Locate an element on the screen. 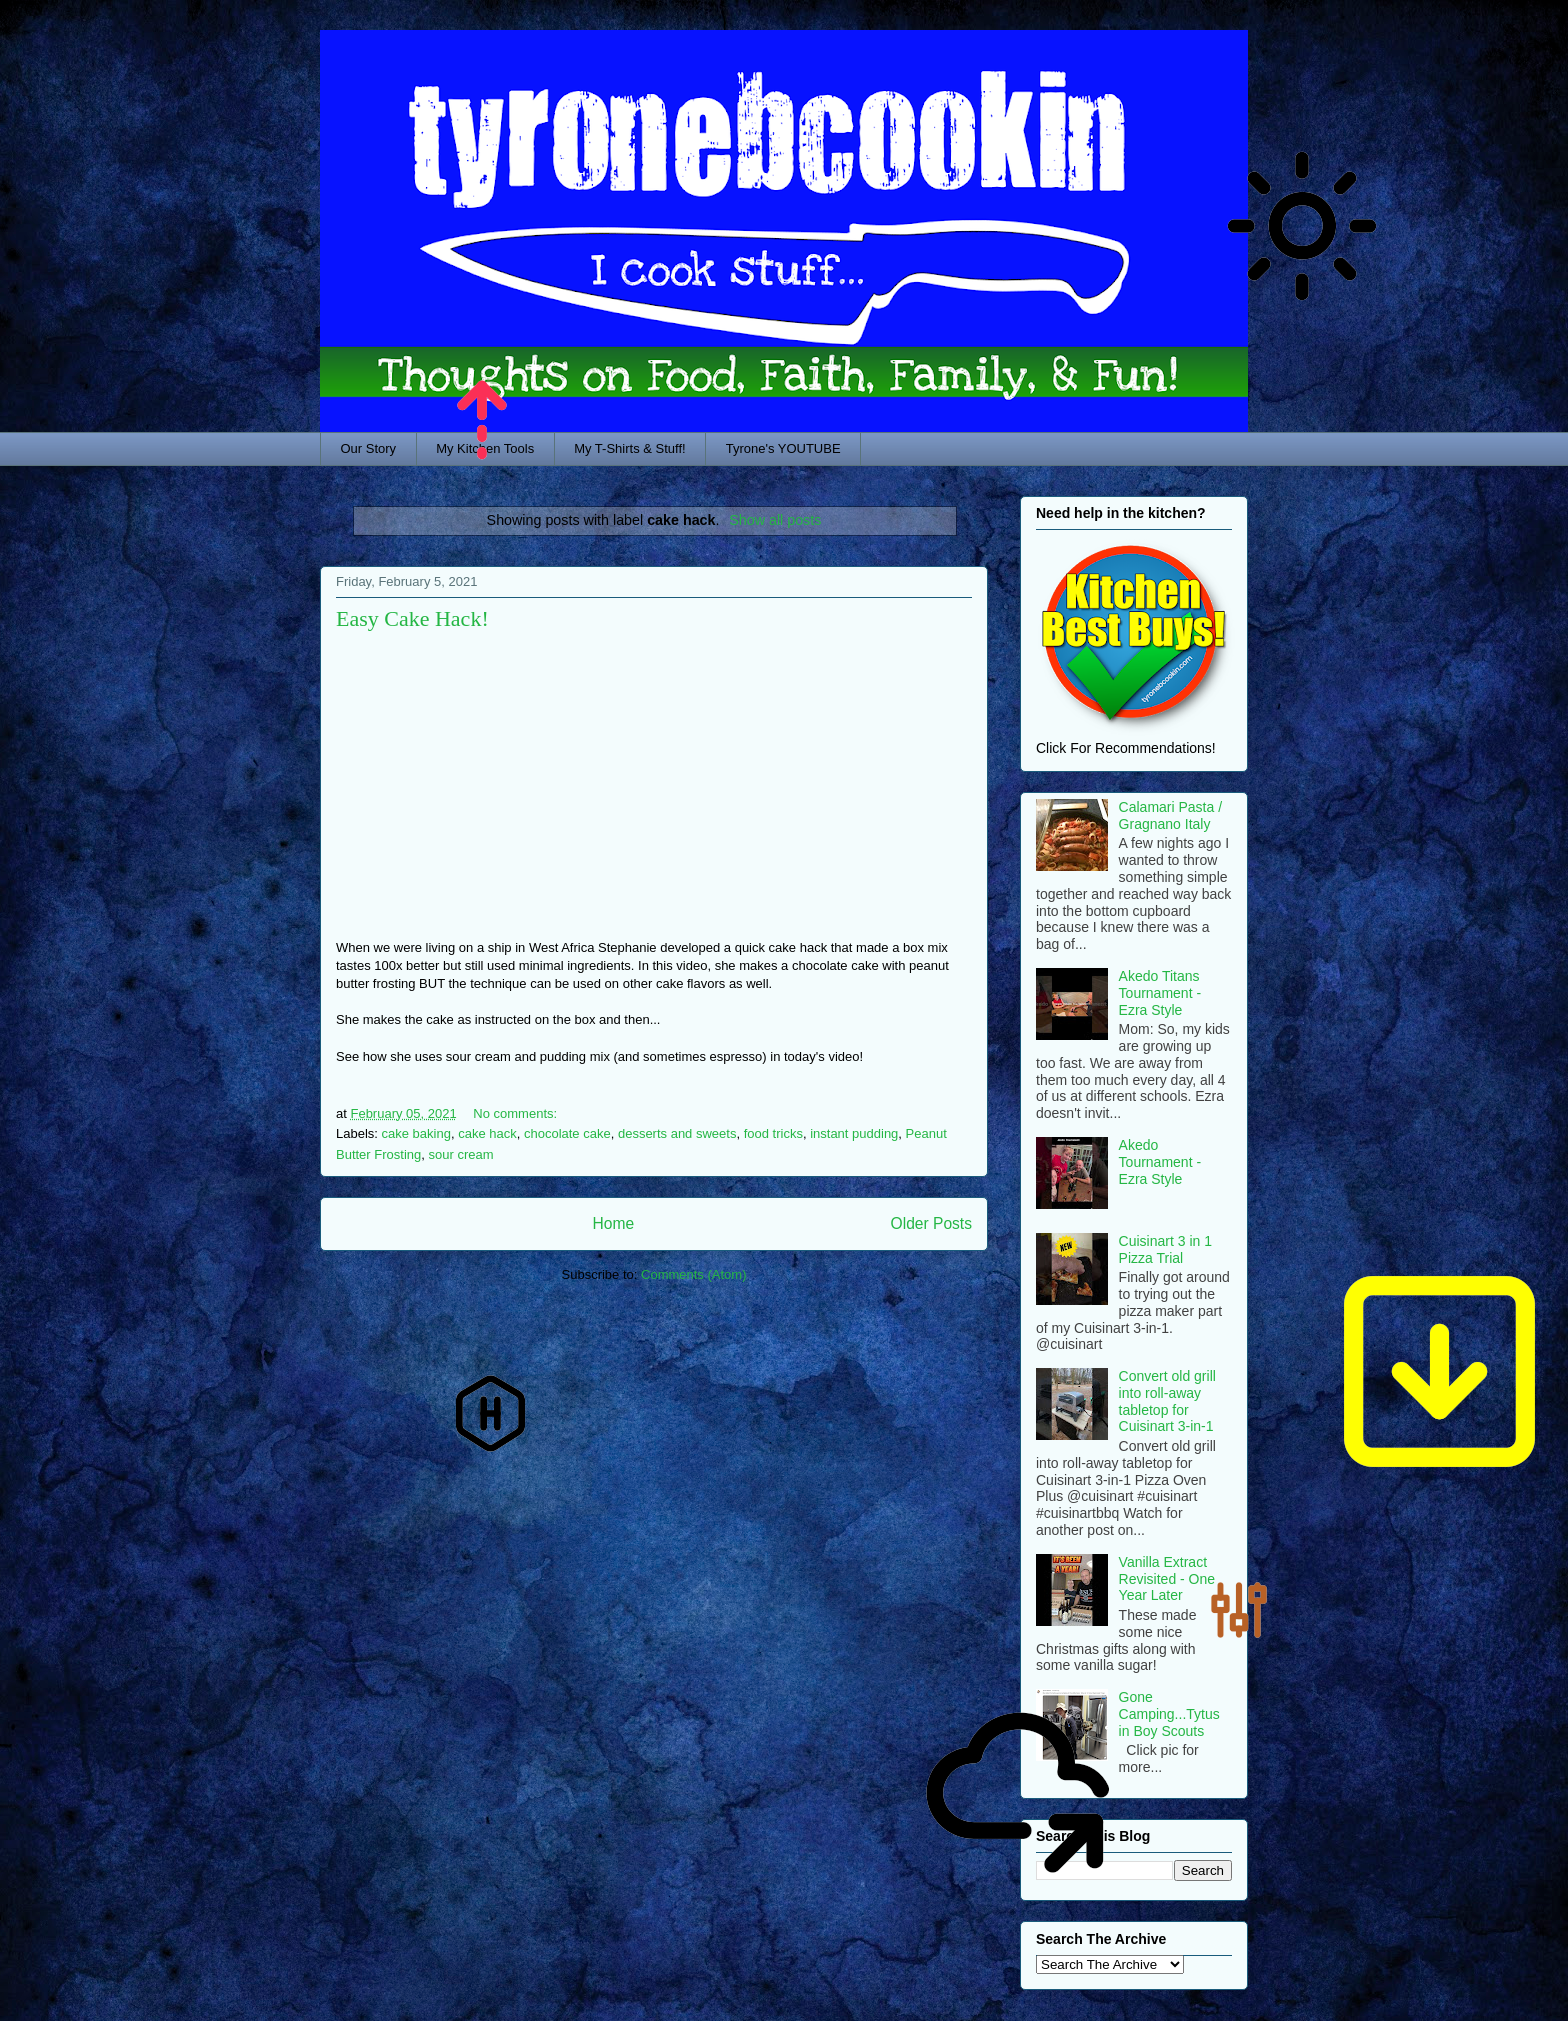  increase screen brightness is located at coordinates (1302, 226).